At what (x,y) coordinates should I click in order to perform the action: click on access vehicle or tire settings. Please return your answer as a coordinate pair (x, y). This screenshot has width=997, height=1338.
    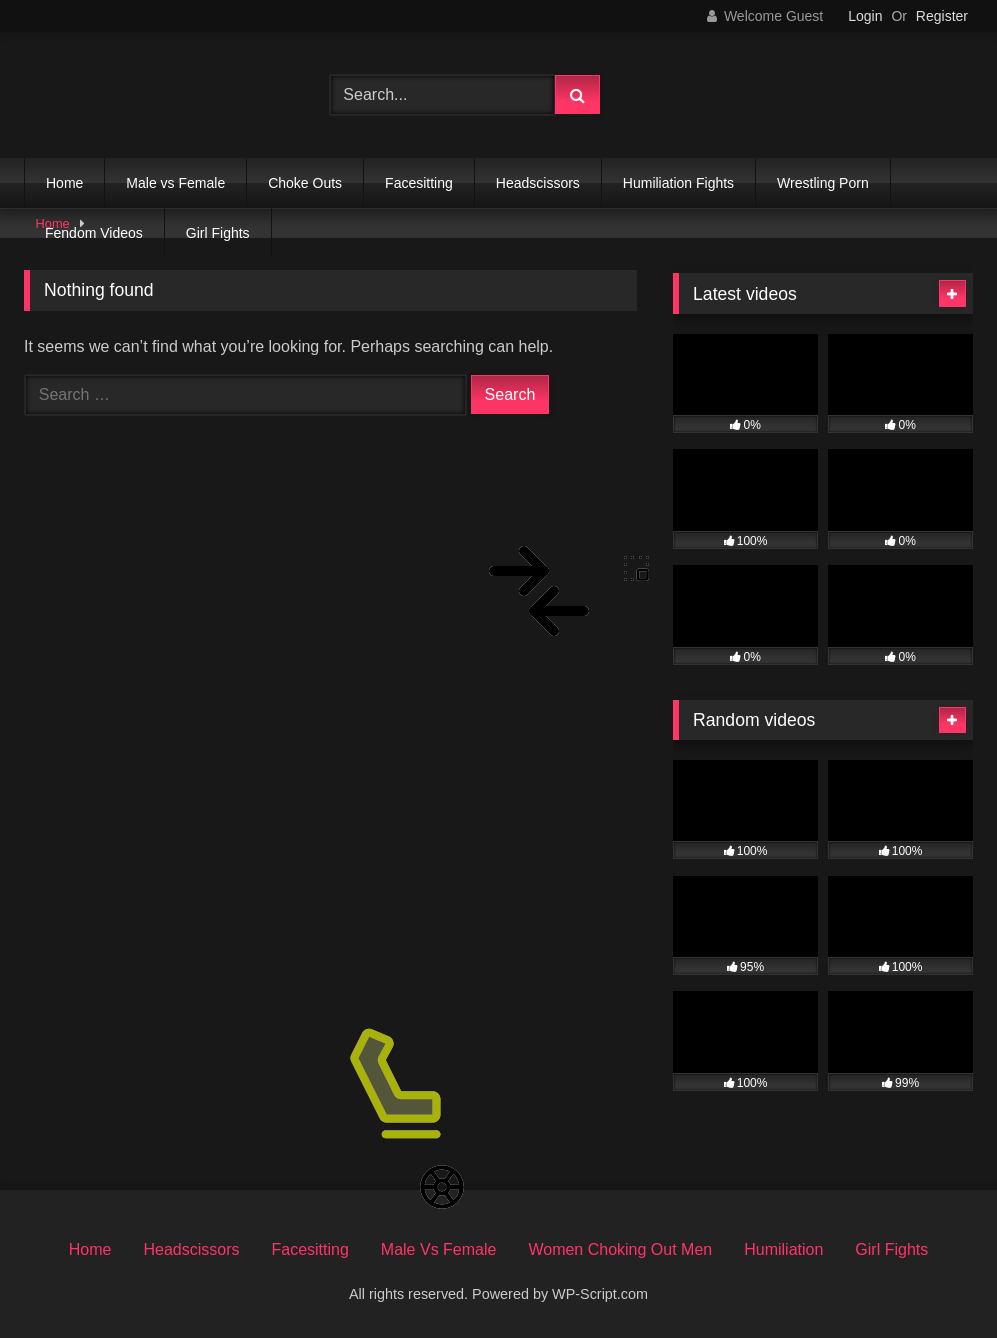
    Looking at the image, I should click on (442, 1187).